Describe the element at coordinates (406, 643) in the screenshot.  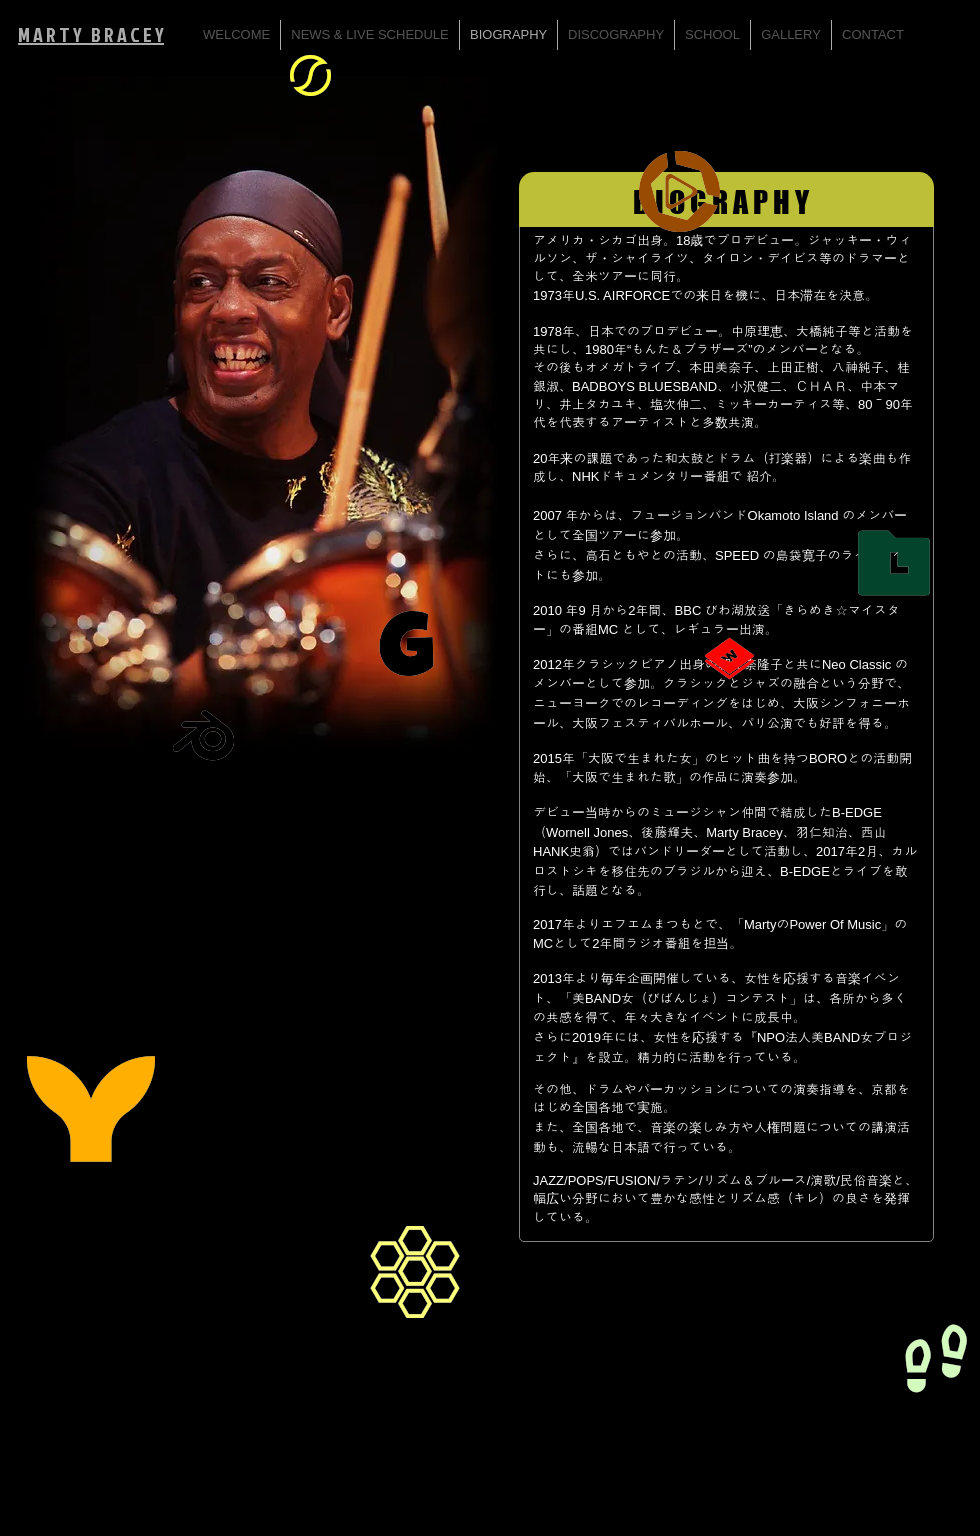
I see `open the Grocy app` at that location.